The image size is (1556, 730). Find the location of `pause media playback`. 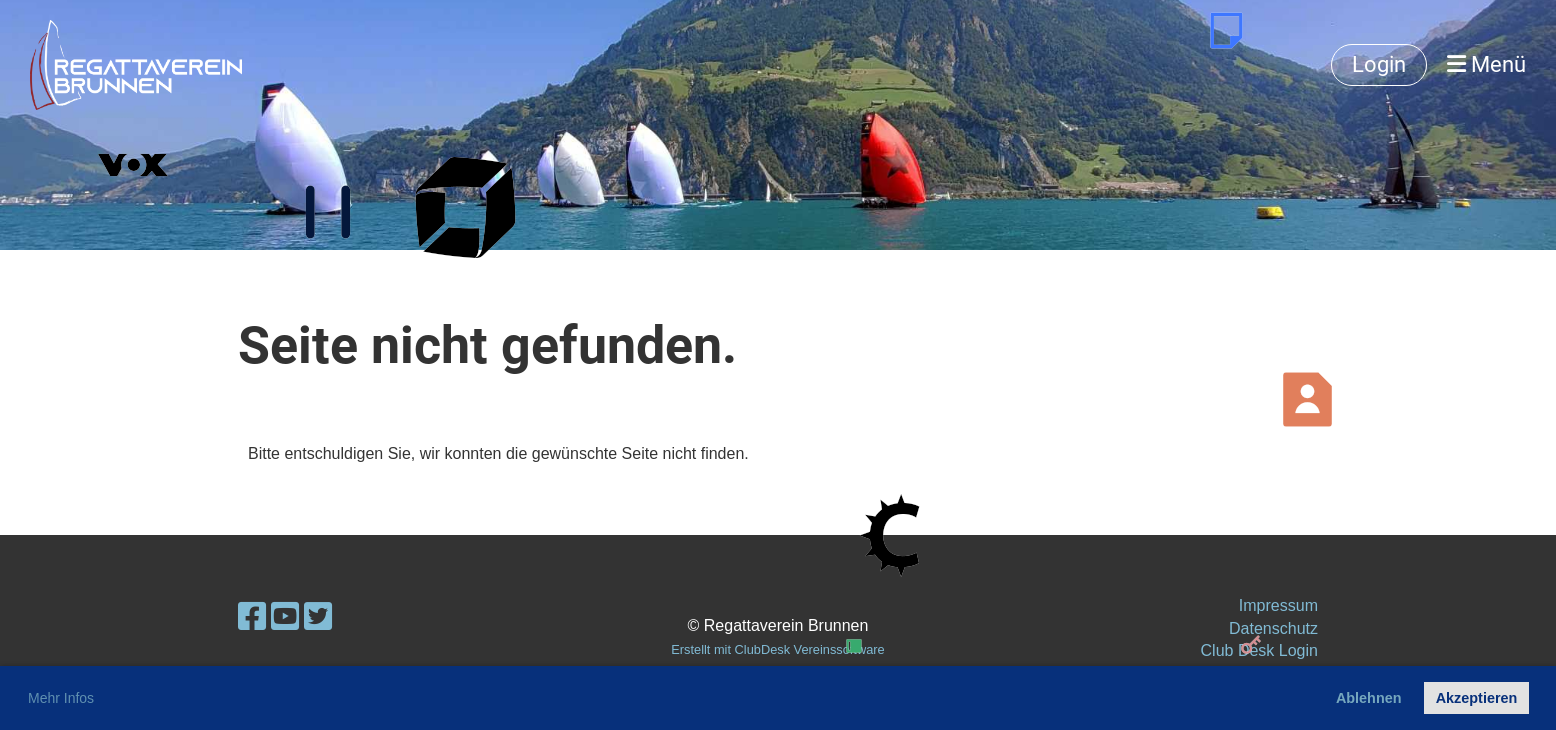

pause media playback is located at coordinates (328, 212).